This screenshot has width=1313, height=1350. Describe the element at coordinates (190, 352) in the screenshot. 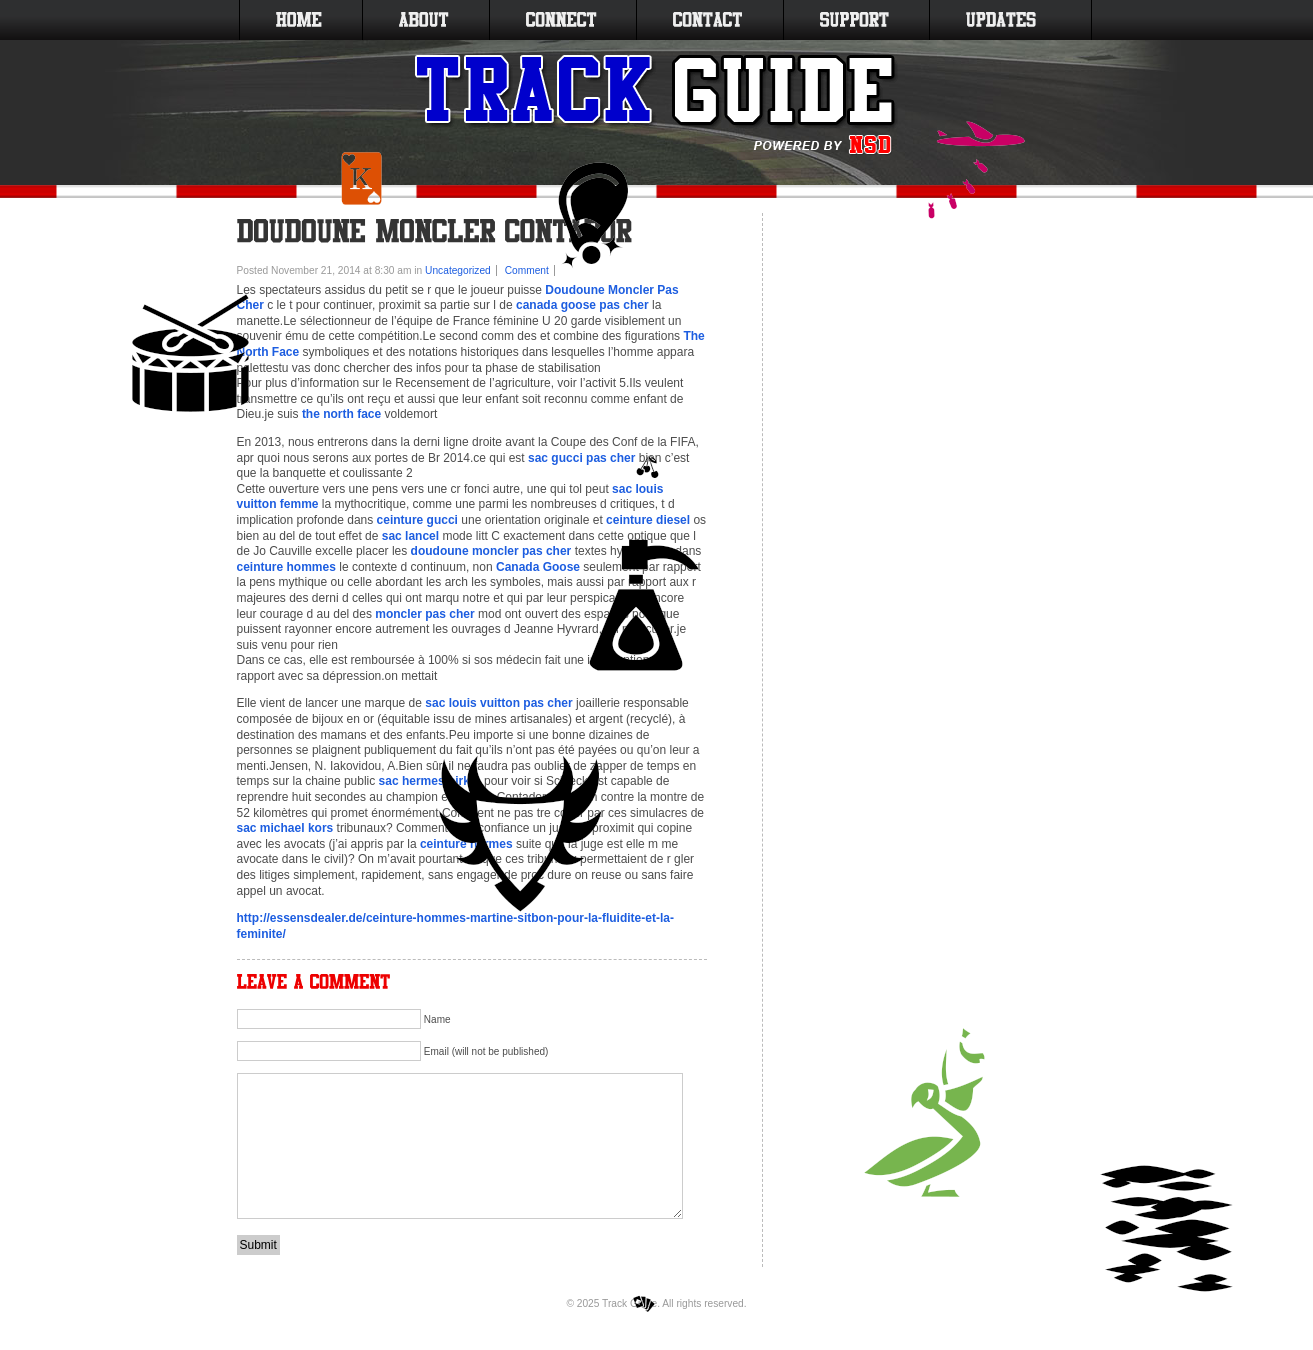

I see `access music or sound settings` at that location.